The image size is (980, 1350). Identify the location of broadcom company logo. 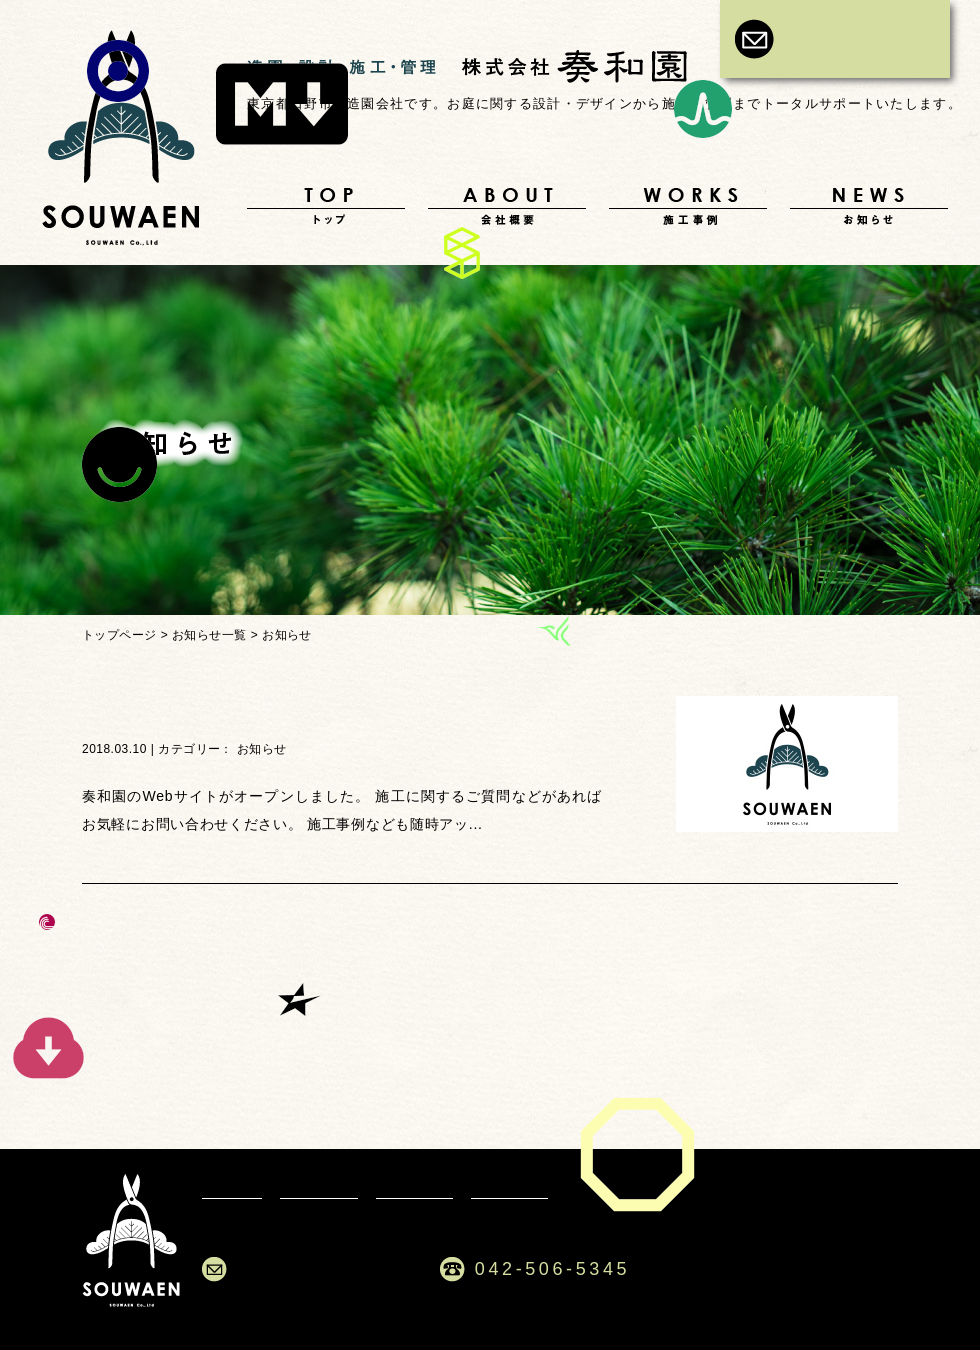
(703, 109).